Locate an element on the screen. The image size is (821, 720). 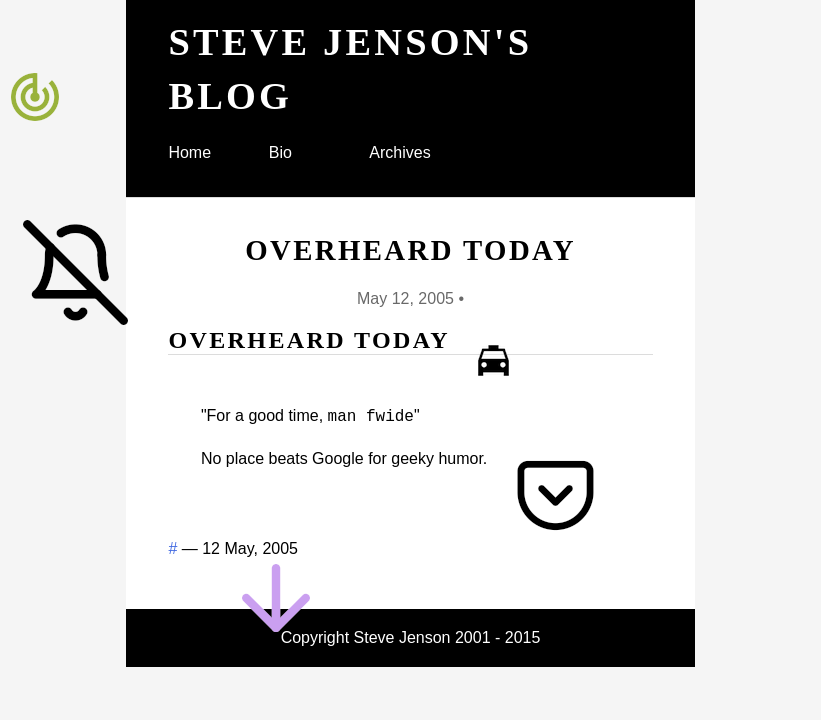
mute notifications is located at coordinates (75, 272).